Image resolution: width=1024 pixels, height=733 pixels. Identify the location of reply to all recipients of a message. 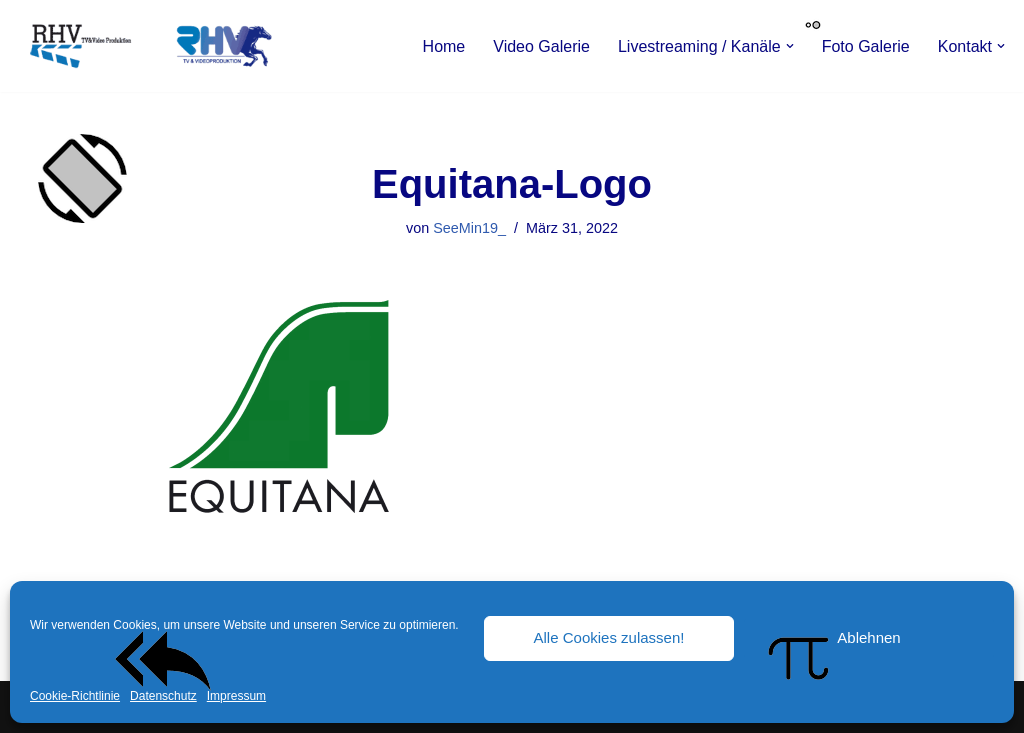
(163, 659).